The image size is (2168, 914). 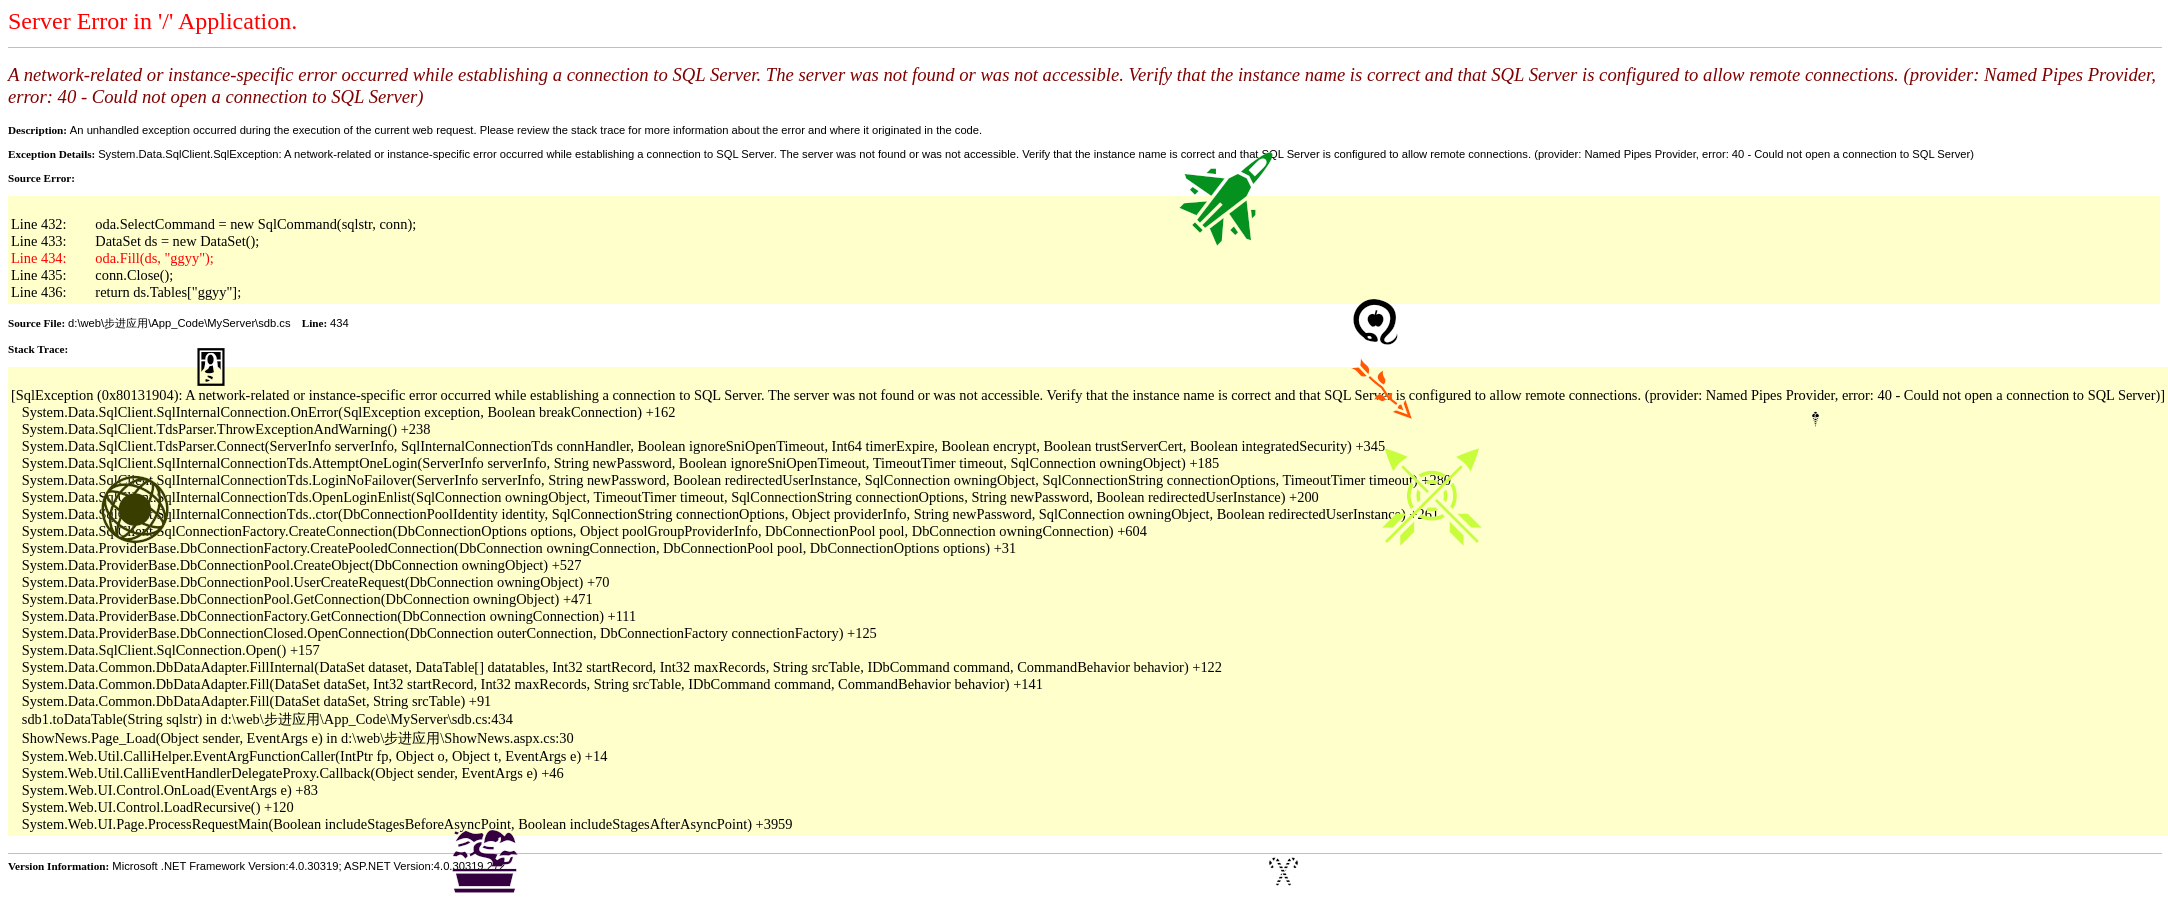 I want to click on dessert or sweet treats category, so click(x=1815, y=419).